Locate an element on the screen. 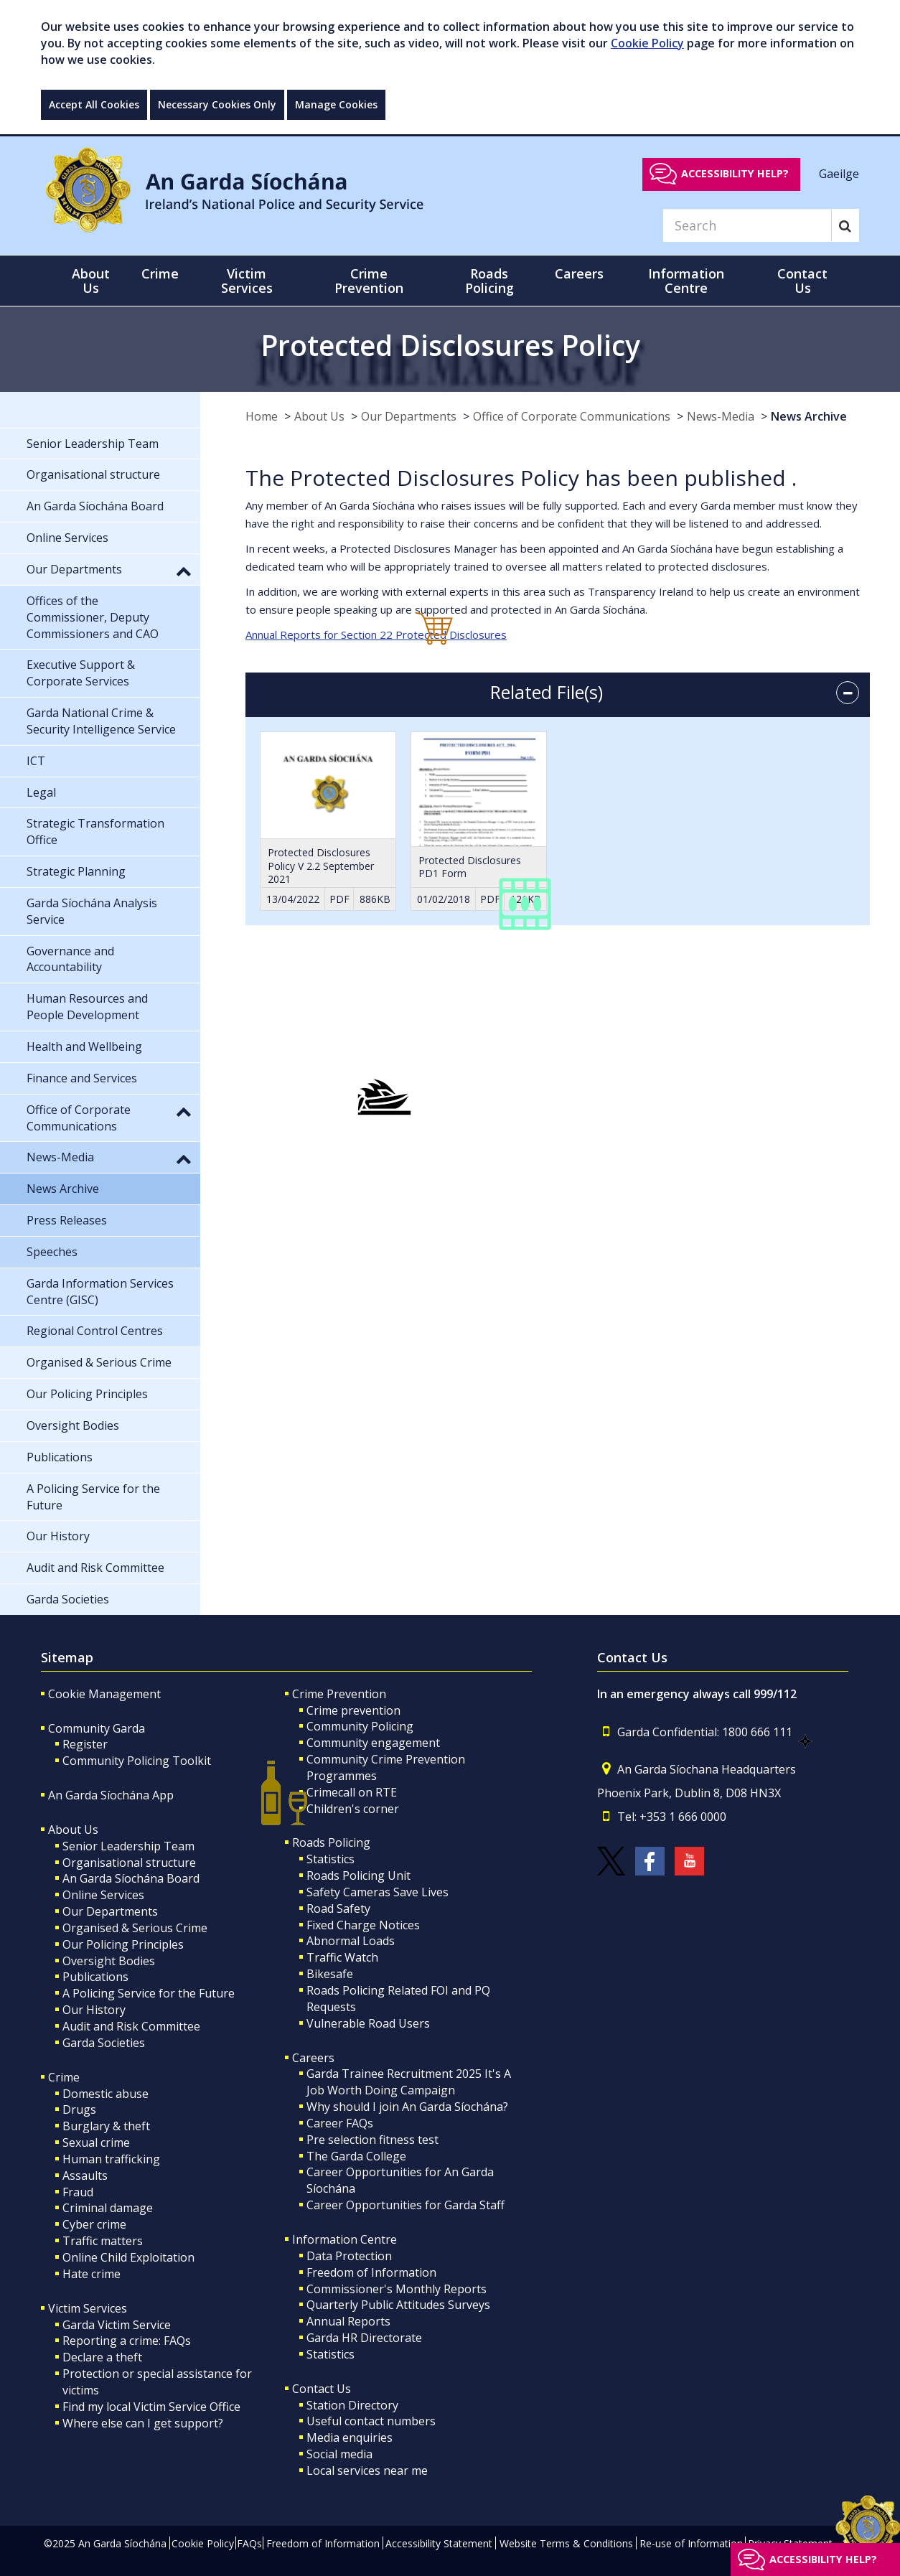 The height and width of the screenshot is (2576, 900). browse wine selection or beverage menu is located at coordinates (284, 1792).